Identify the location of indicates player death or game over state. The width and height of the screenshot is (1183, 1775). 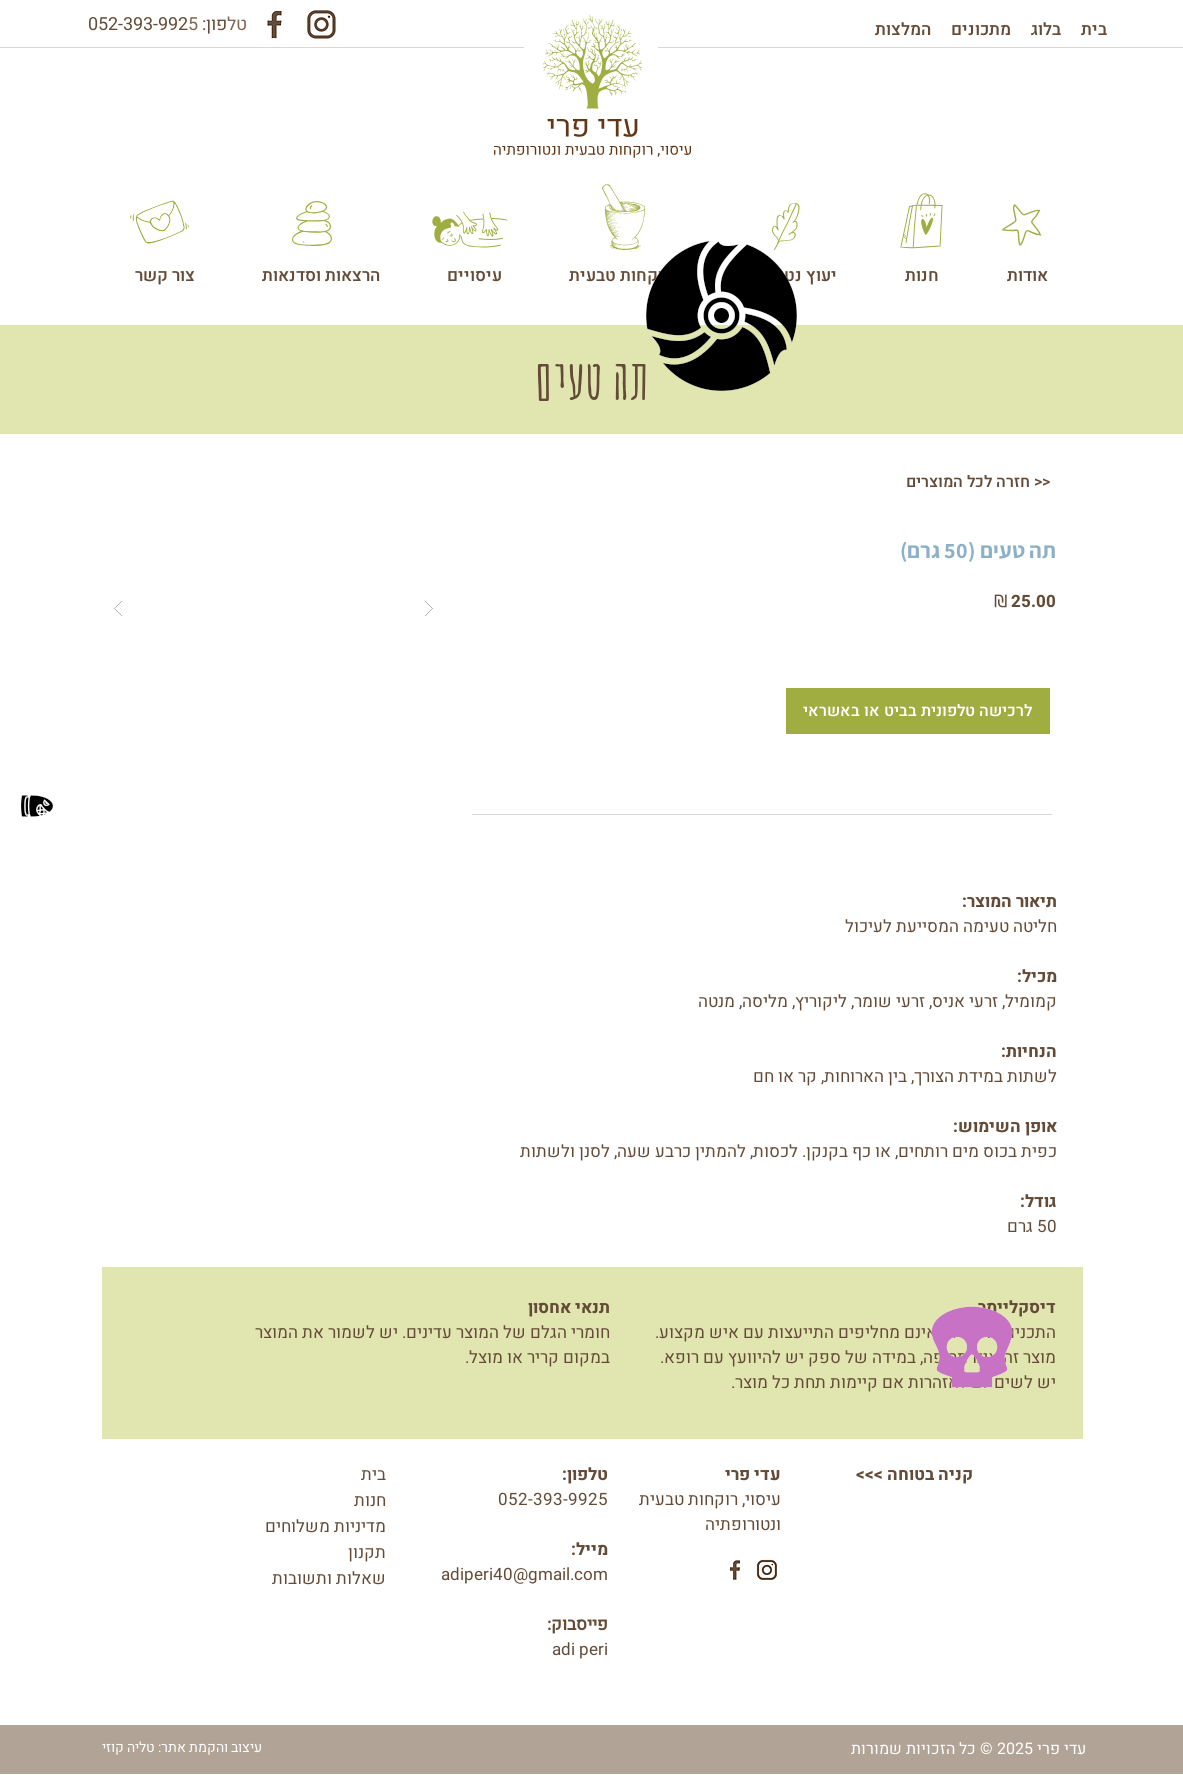
(972, 1347).